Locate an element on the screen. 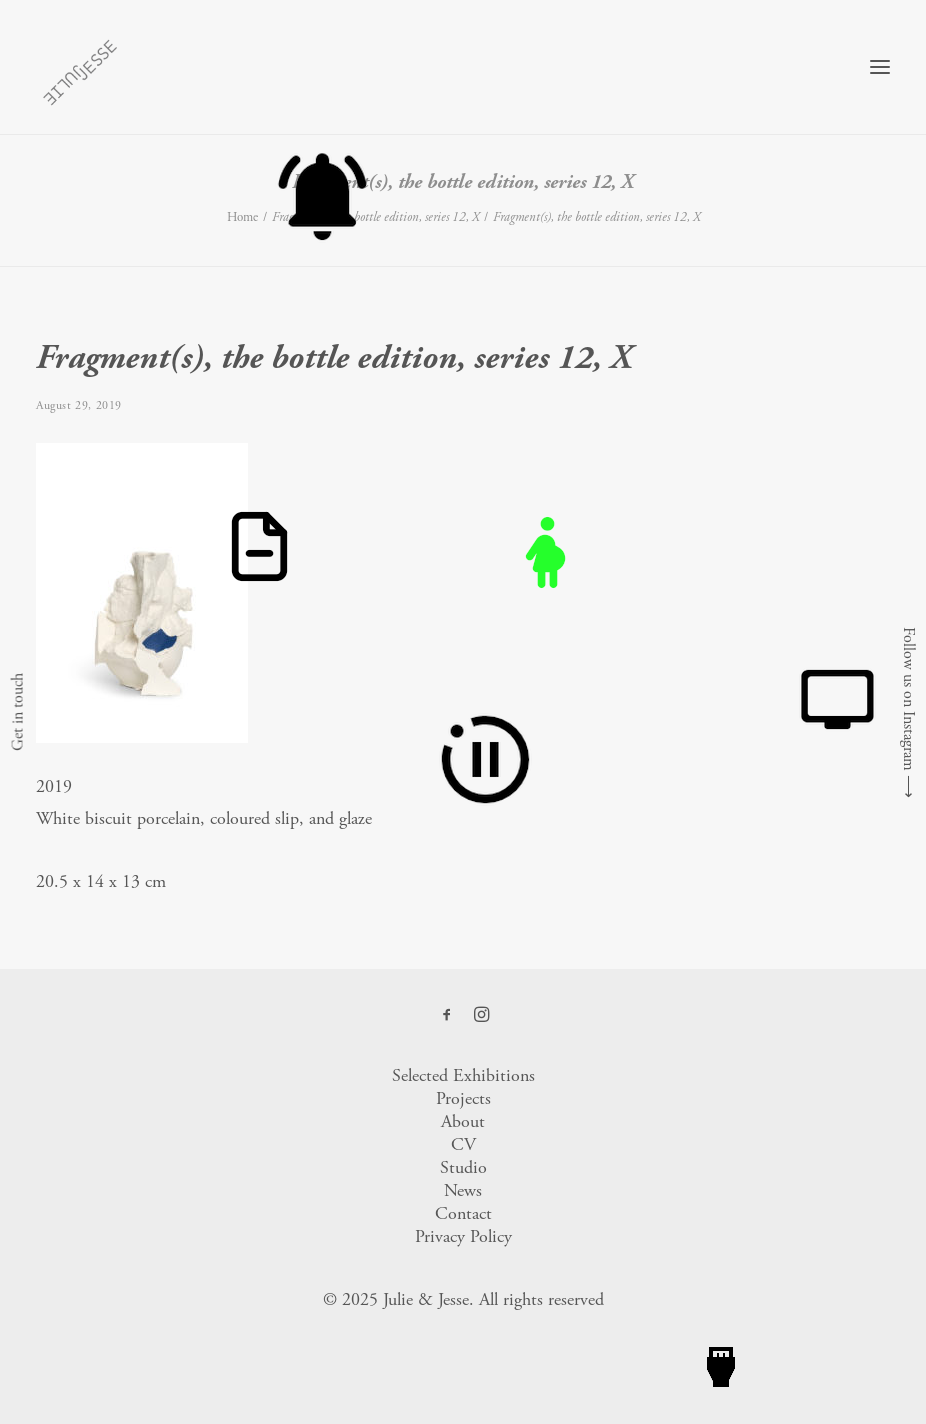 This screenshot has height=1424, width=926. indicates pregnancy-related content or services is located at coordinates (547, 552).